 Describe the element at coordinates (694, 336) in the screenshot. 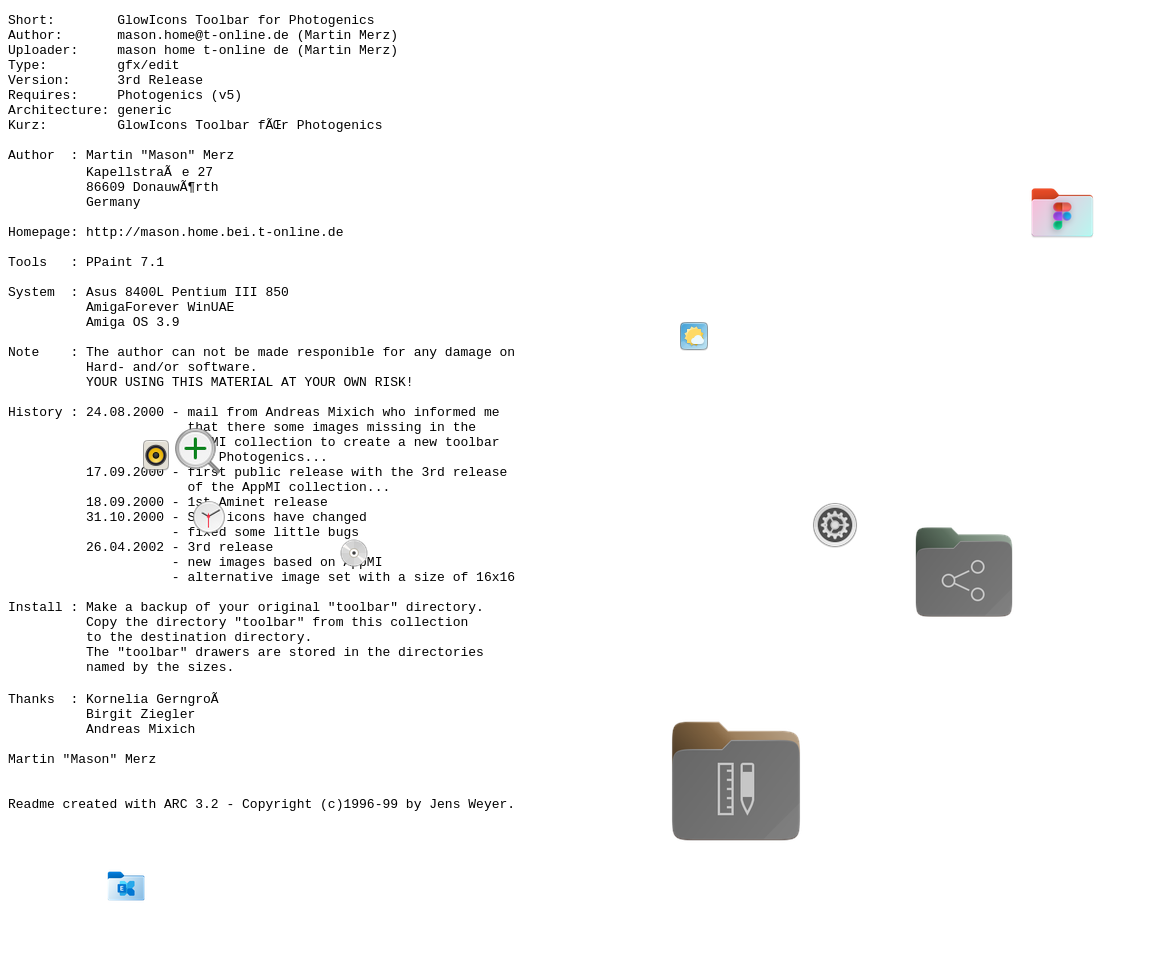

I see `open the weather app` at that location.